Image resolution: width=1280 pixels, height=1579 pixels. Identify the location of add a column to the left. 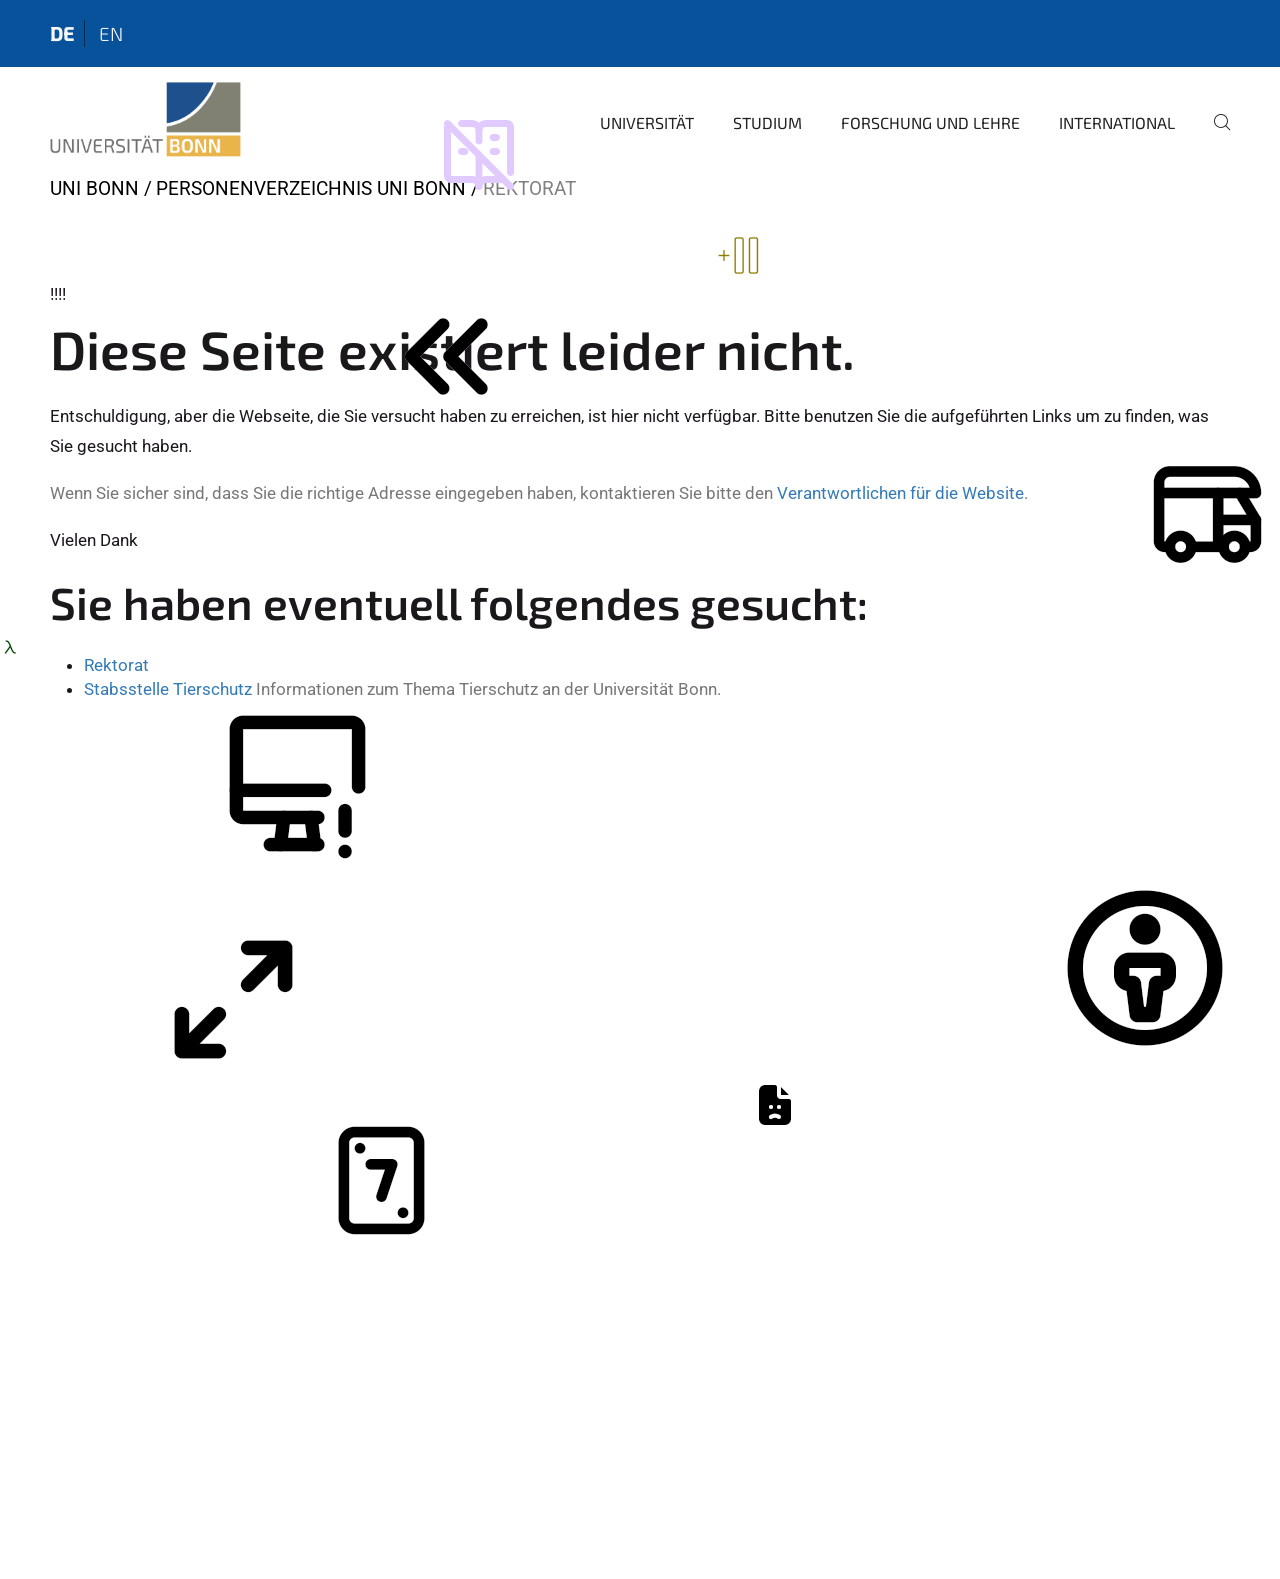
(741, 255).